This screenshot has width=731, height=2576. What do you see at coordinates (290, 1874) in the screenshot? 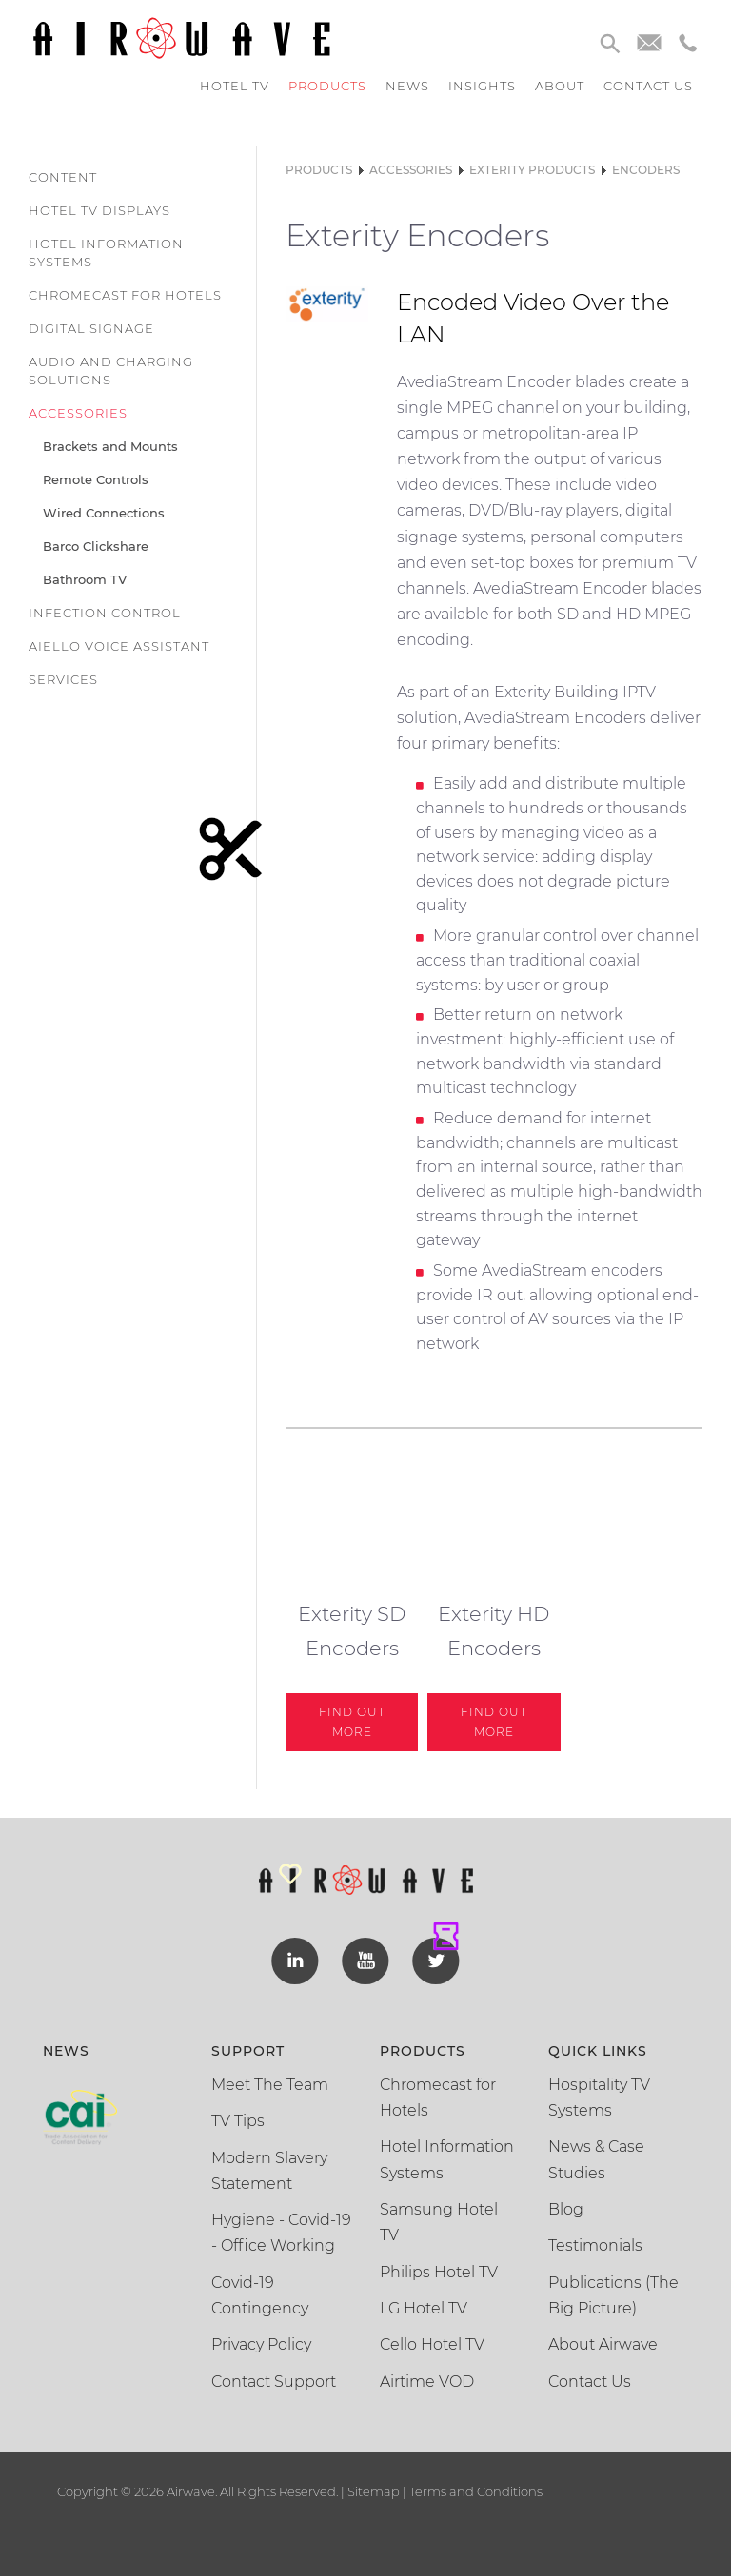
I see `add to favorites` at bounding box center [290, 1874].